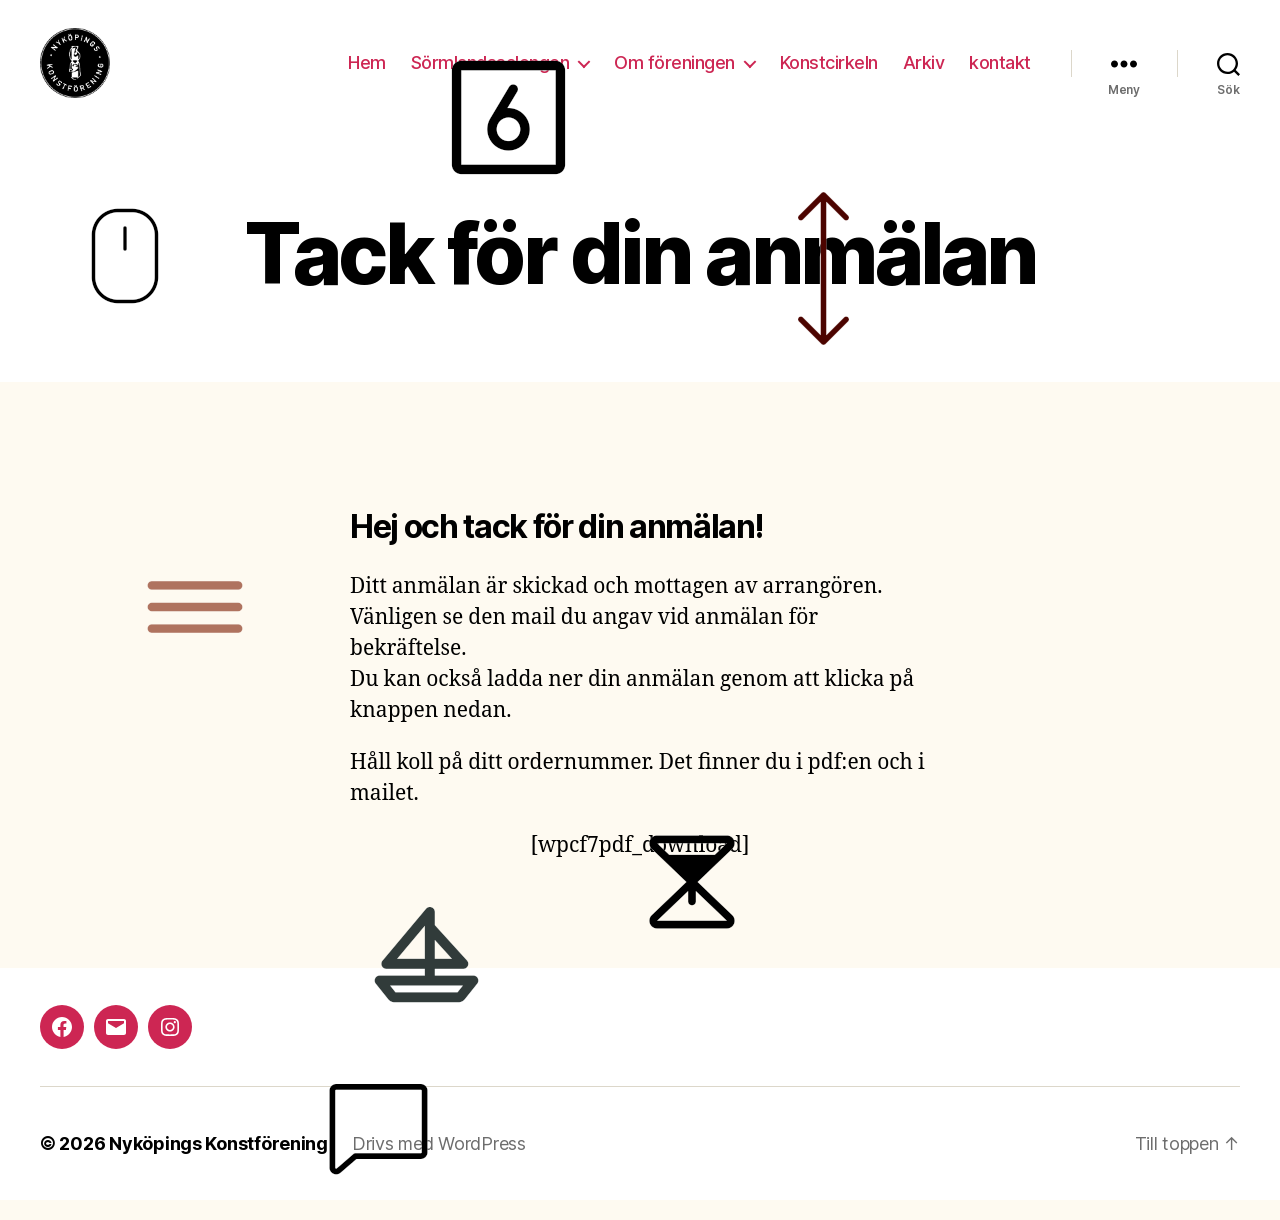 The image size is (1280, 1220). Describe the element at coordinates (378, 1121) in the screenshot. I see `open chat or messaging` at that location.